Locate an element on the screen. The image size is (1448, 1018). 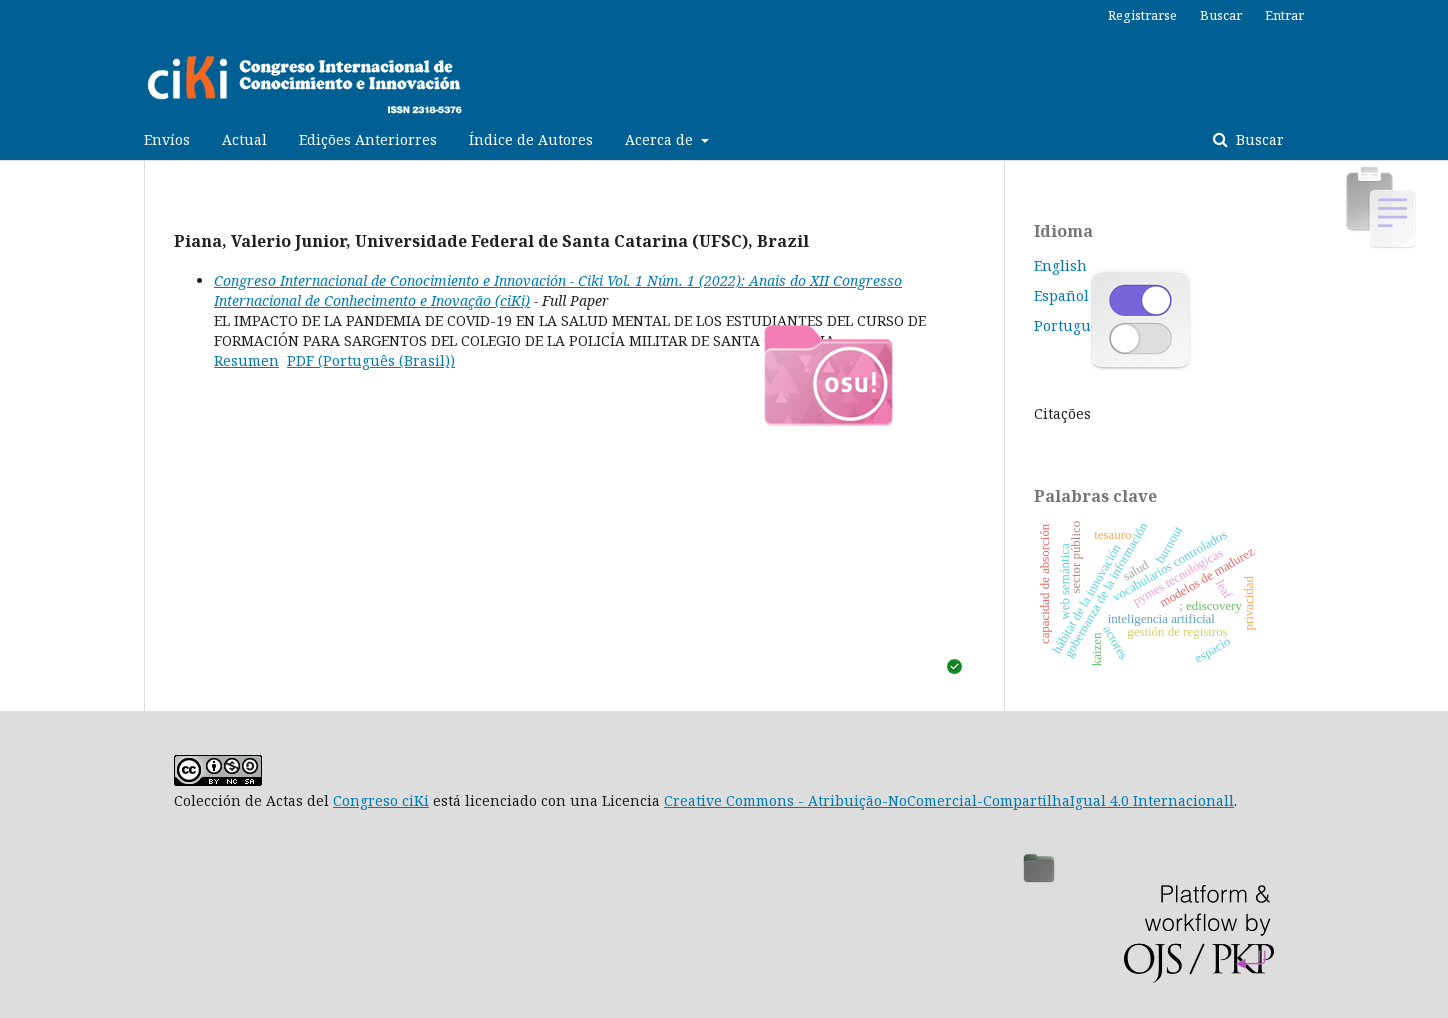
open desktop preferences or settings is located at coordinates (1140, 319).